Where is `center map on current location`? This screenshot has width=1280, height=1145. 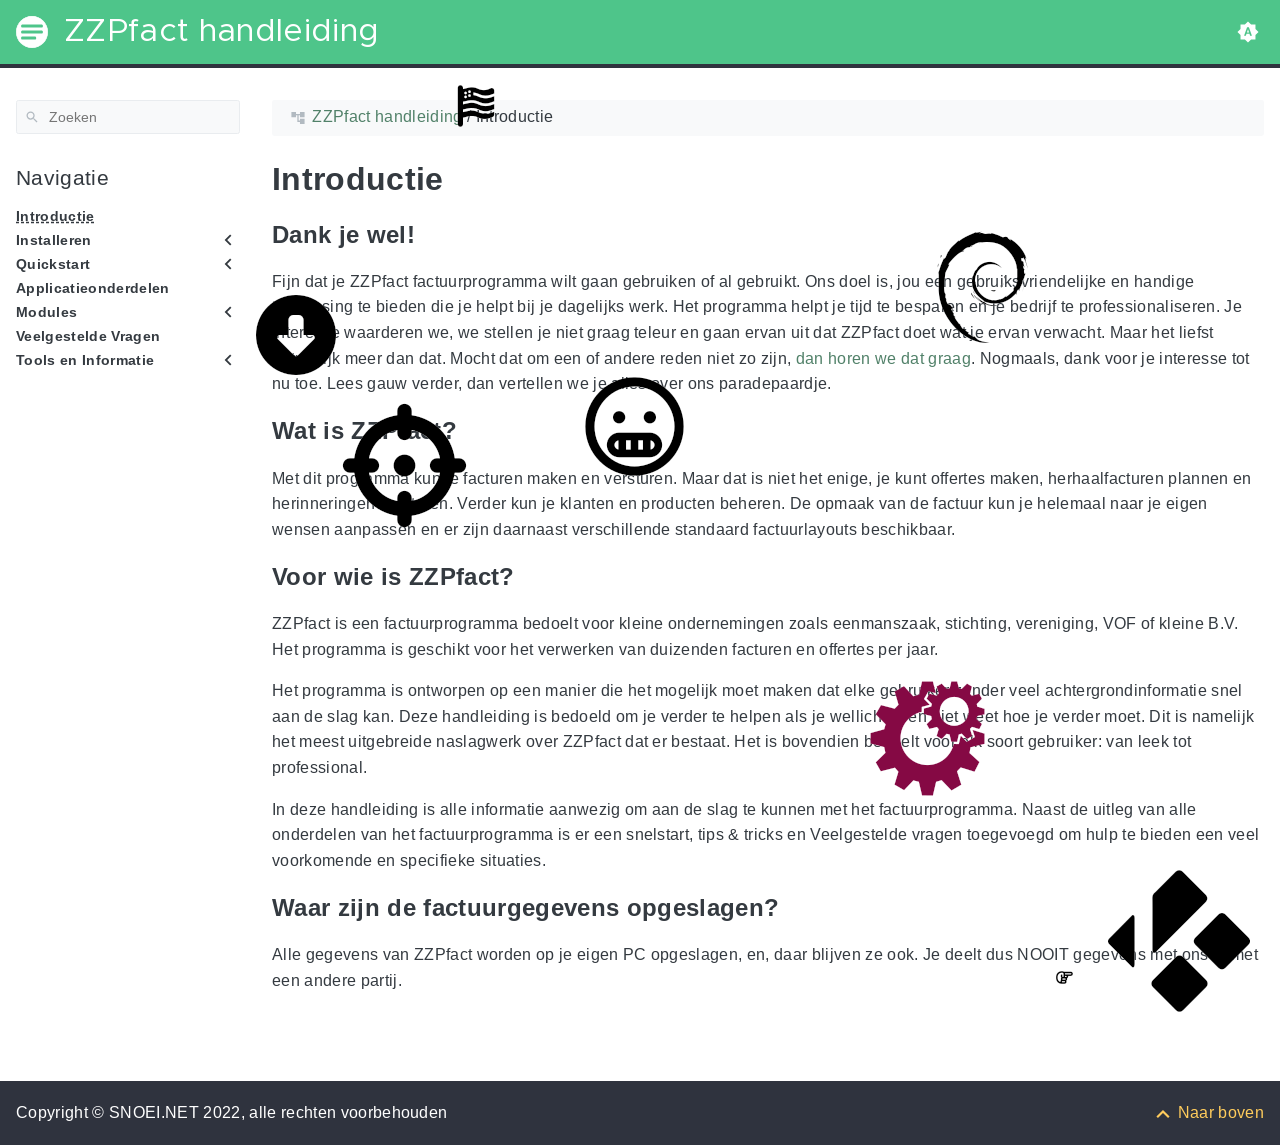 center map on current location is located at coordinates (404, 465).